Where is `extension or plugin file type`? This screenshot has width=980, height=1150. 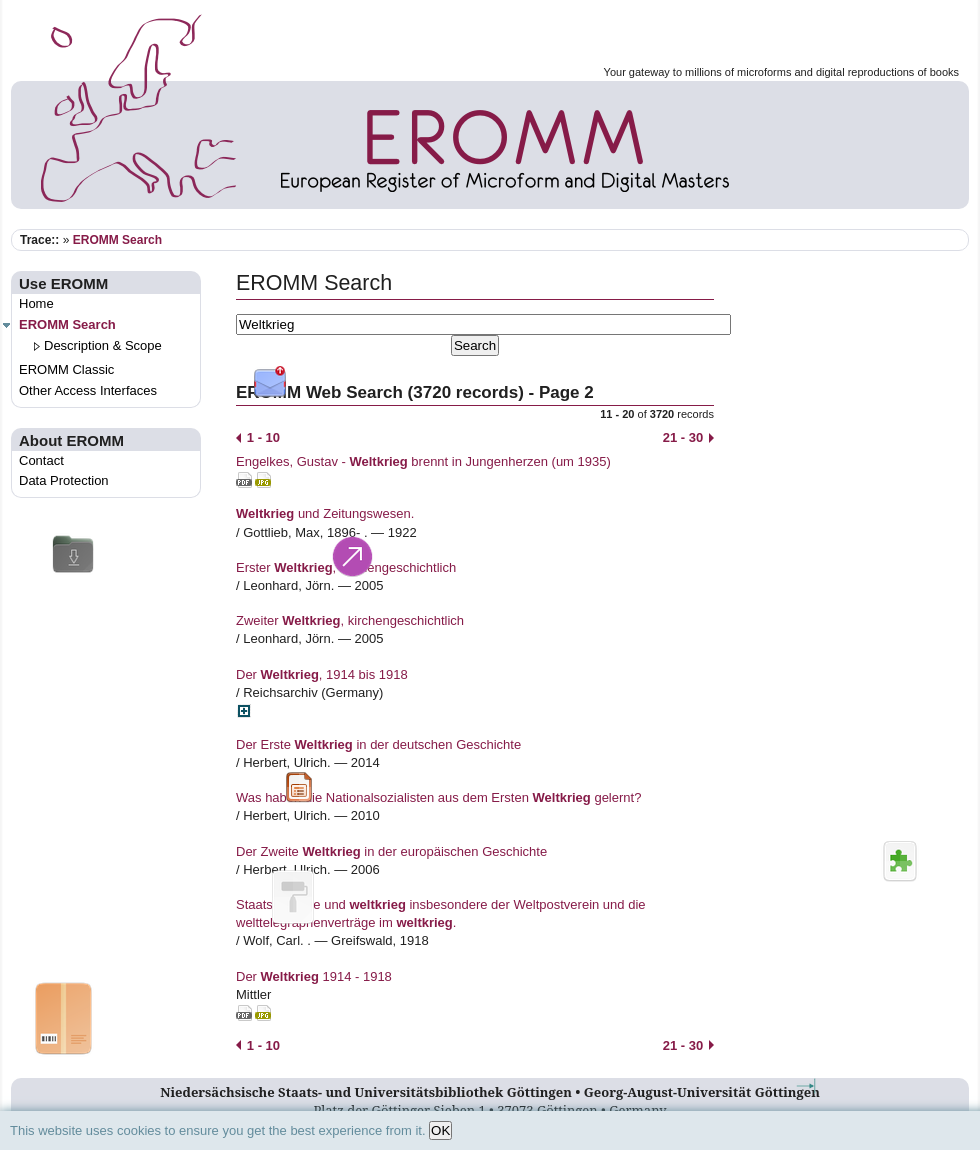 extension or plugin file type is located at coordinates (900, 861).